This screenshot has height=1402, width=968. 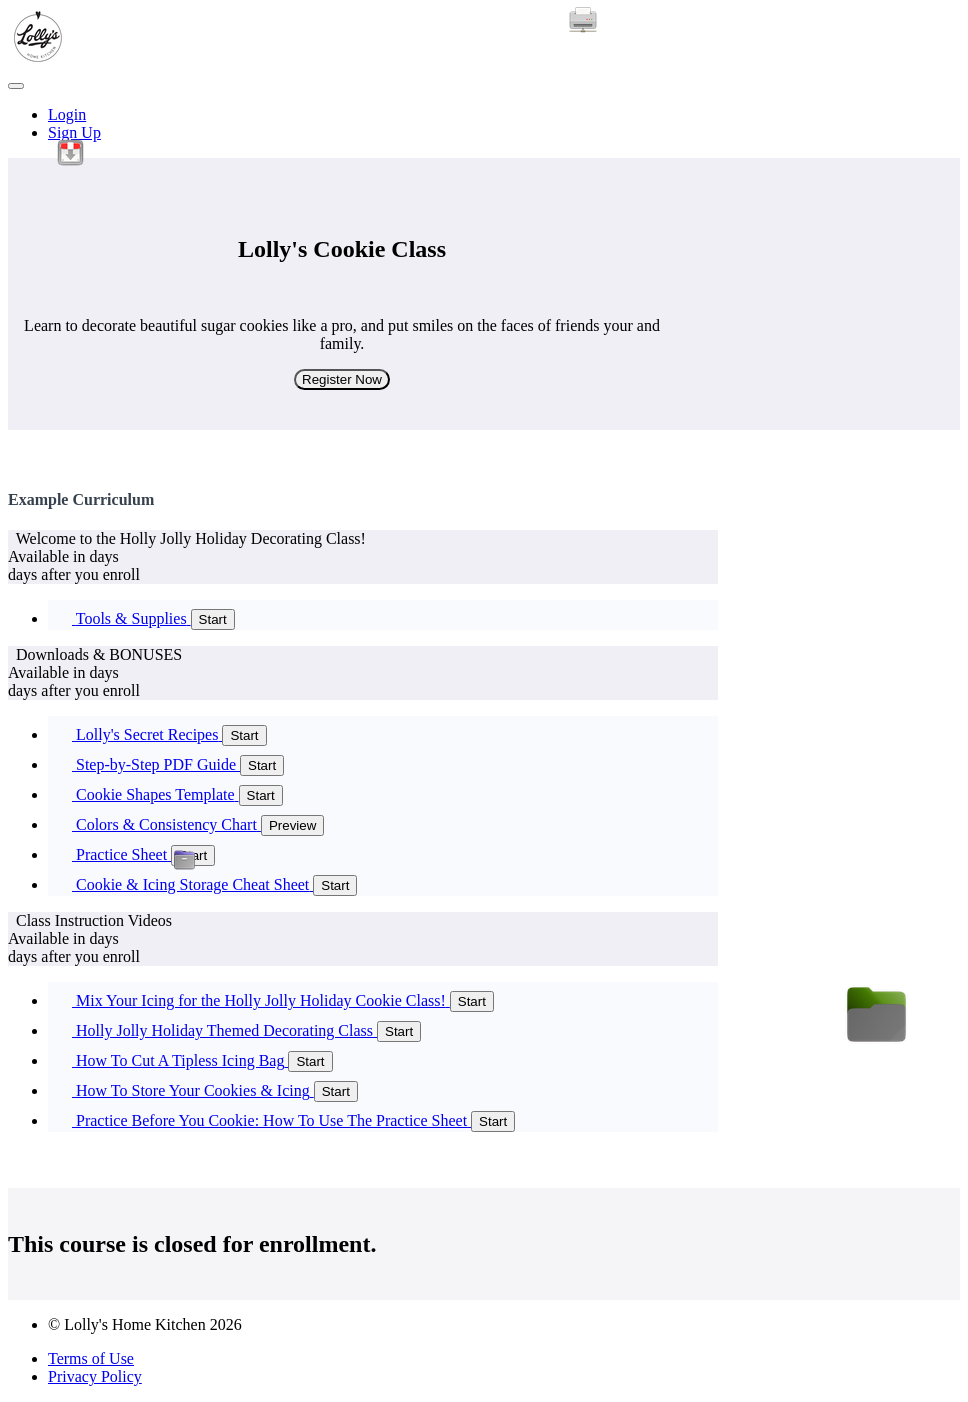 What do you see at coordinates (184, 859) in the screenshot?
I see `open the file manager application` at bounding box center [184, 859].